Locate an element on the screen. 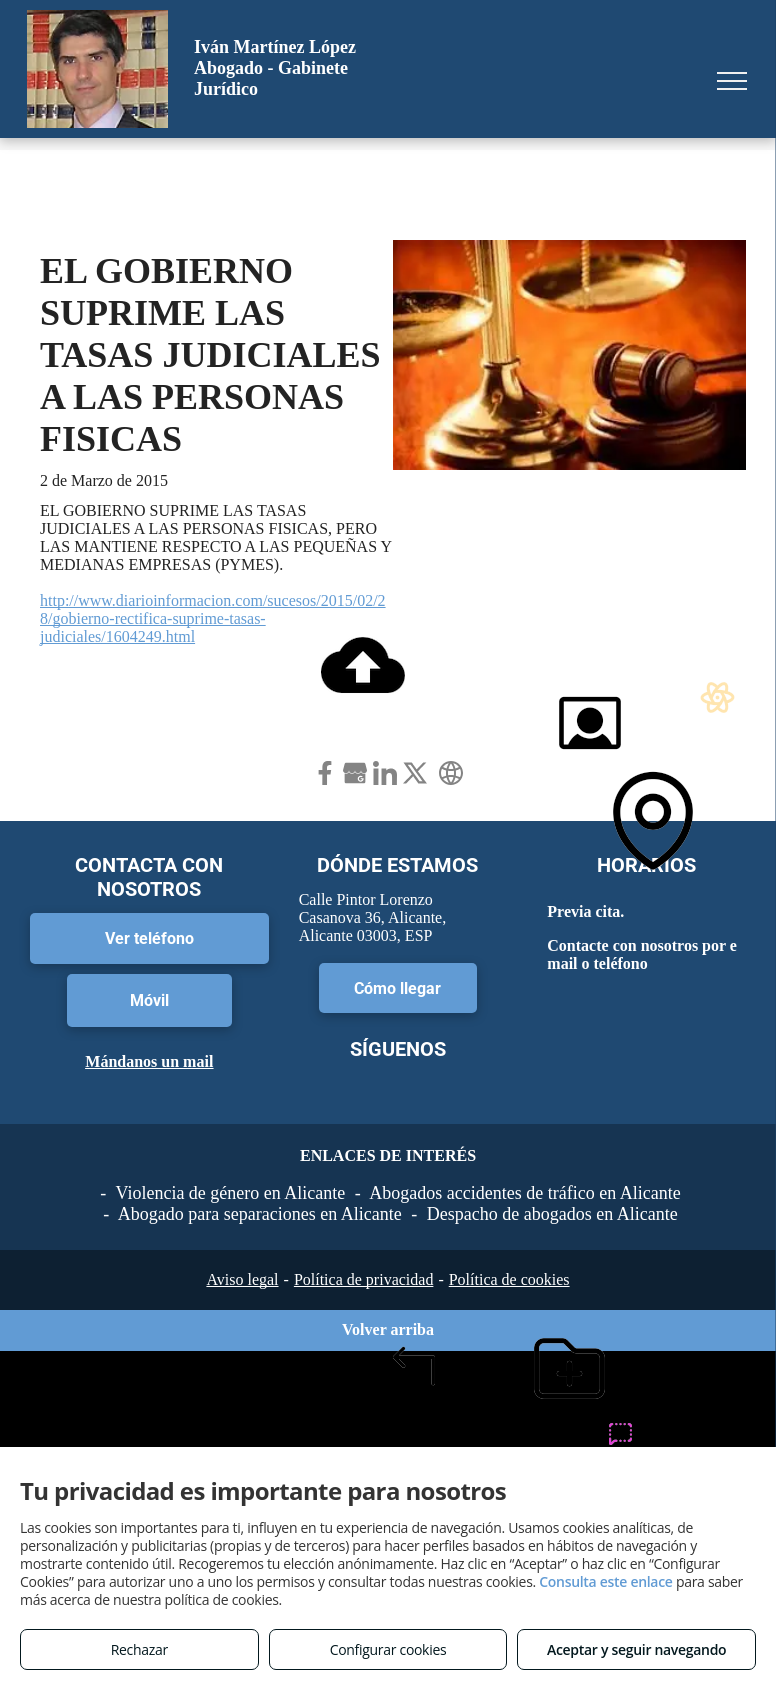  create a new folder is located at coordinates (569, 1368).